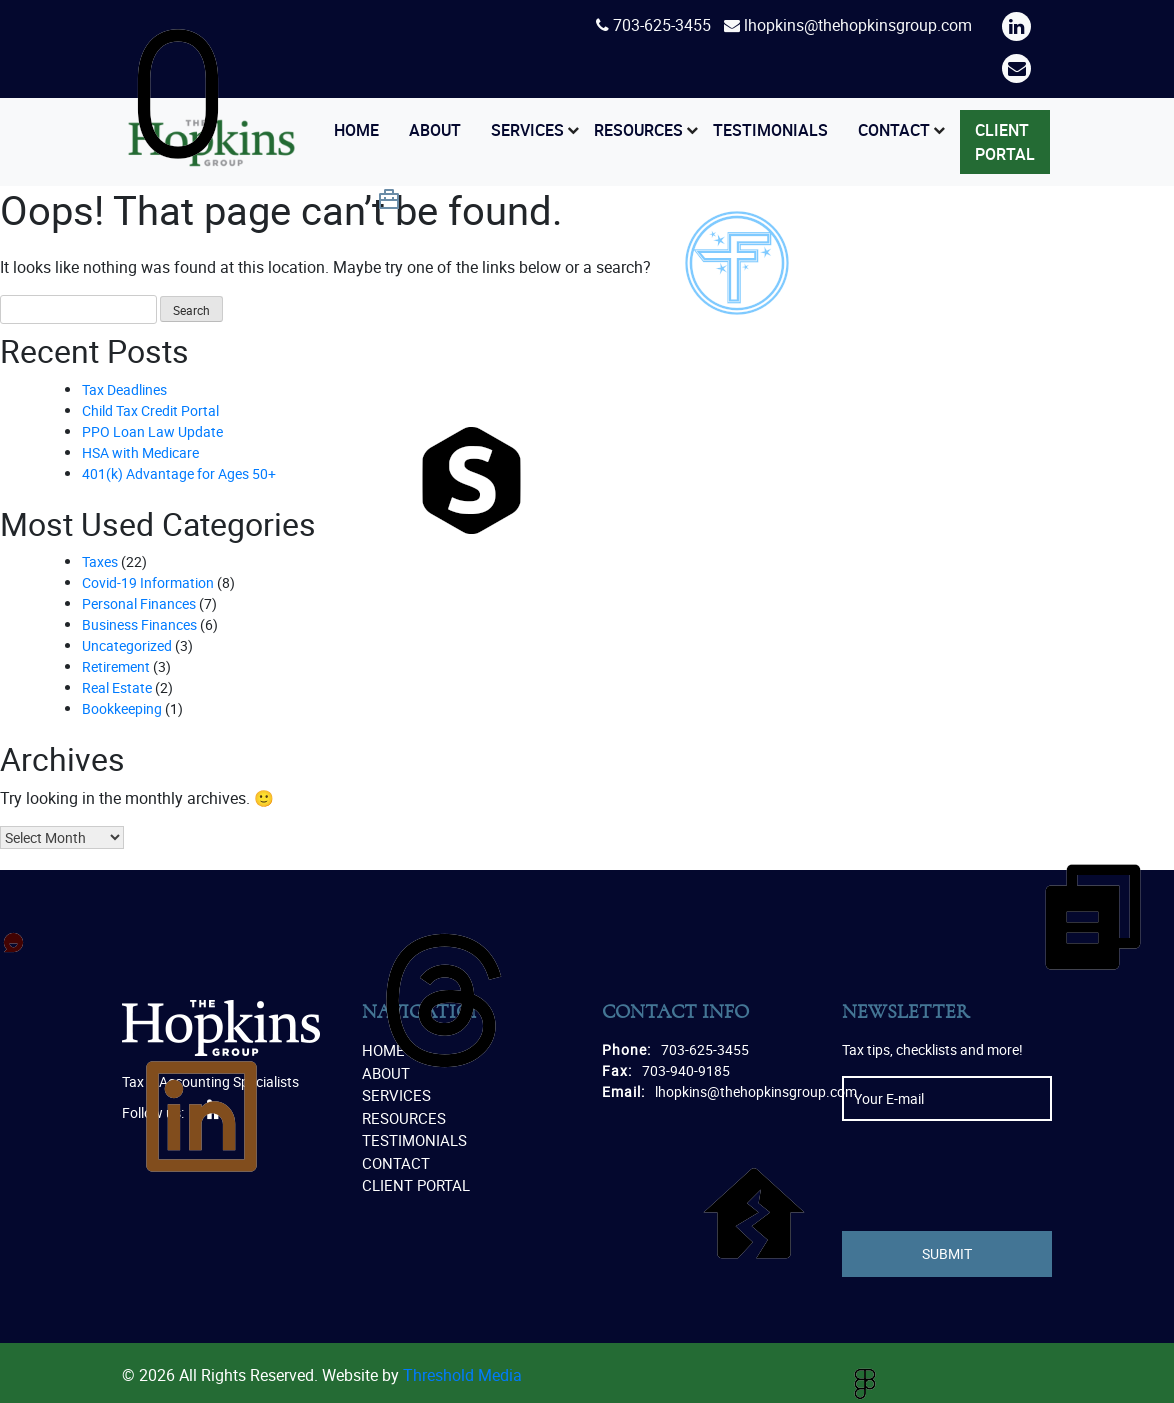 The image size is (1174, 1403). Describe the element at coordinates (178, 94) in the screenshot. I see `indicates zero items or empty count` at that location.